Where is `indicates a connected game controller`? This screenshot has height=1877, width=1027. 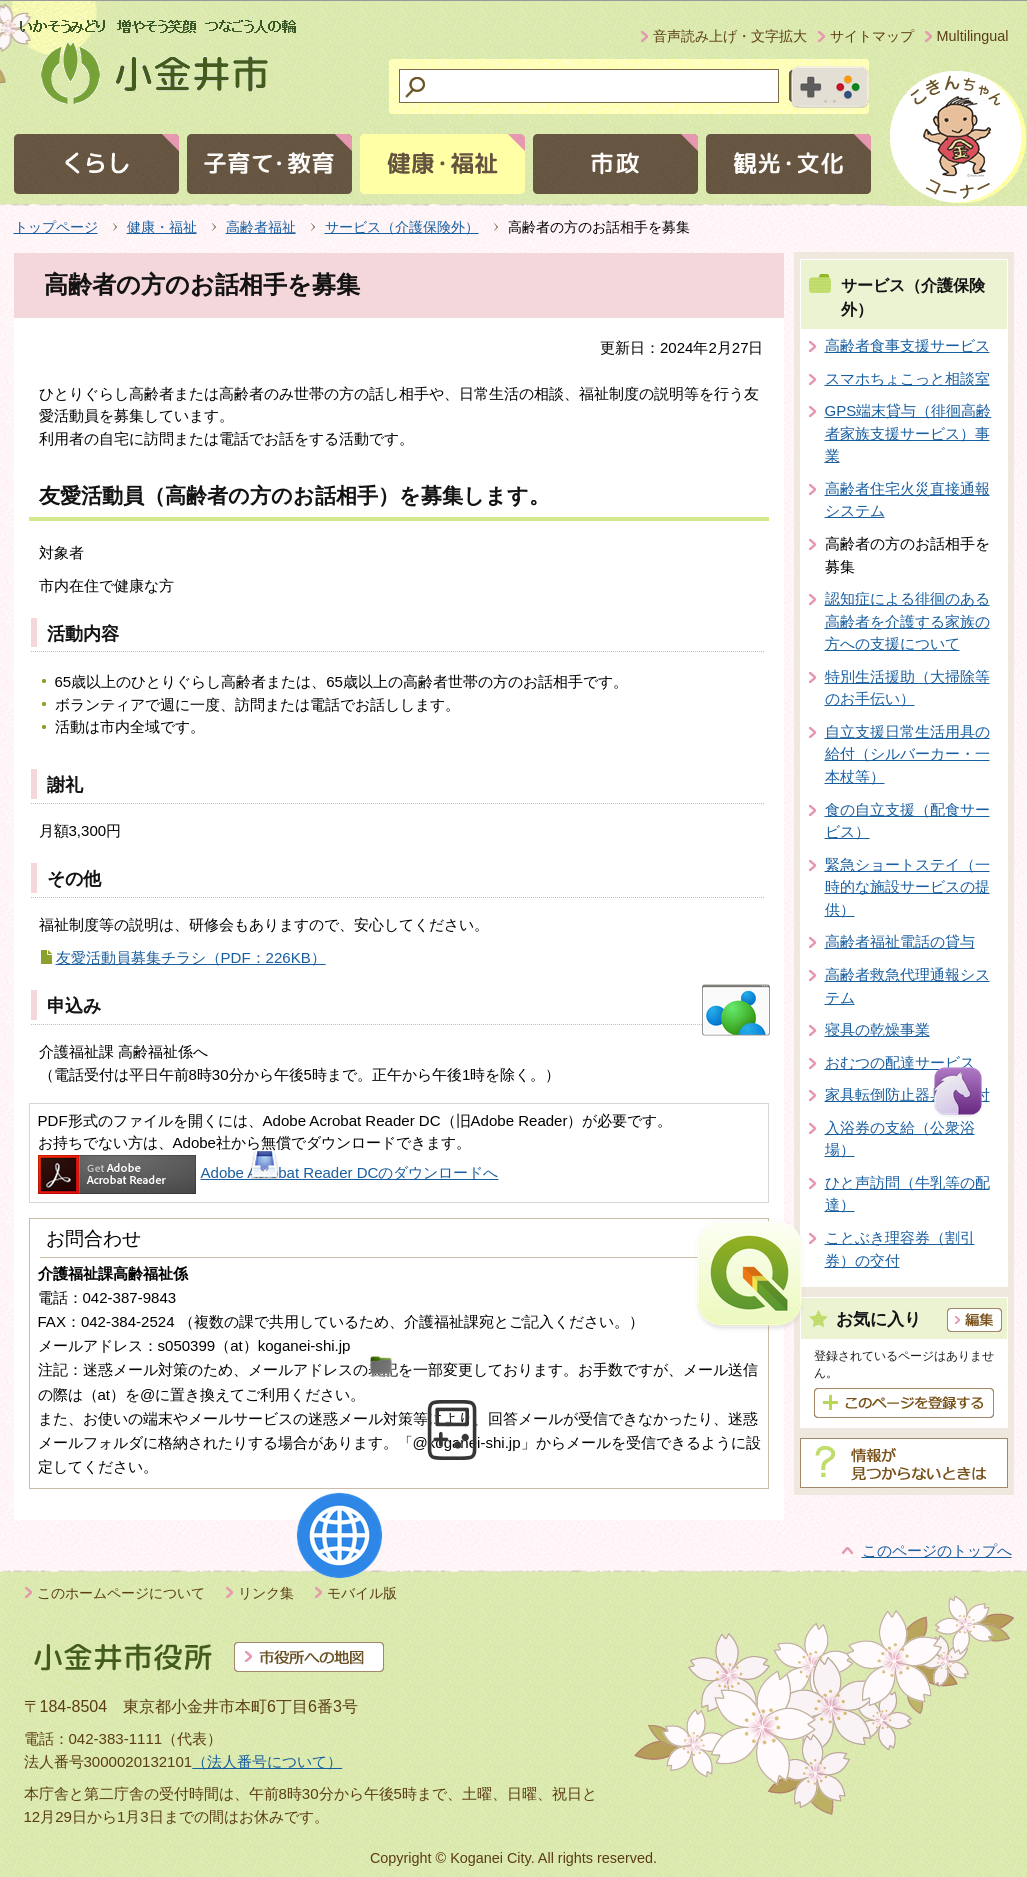 indicates a connected game controller is located at coordinates (830, 87).